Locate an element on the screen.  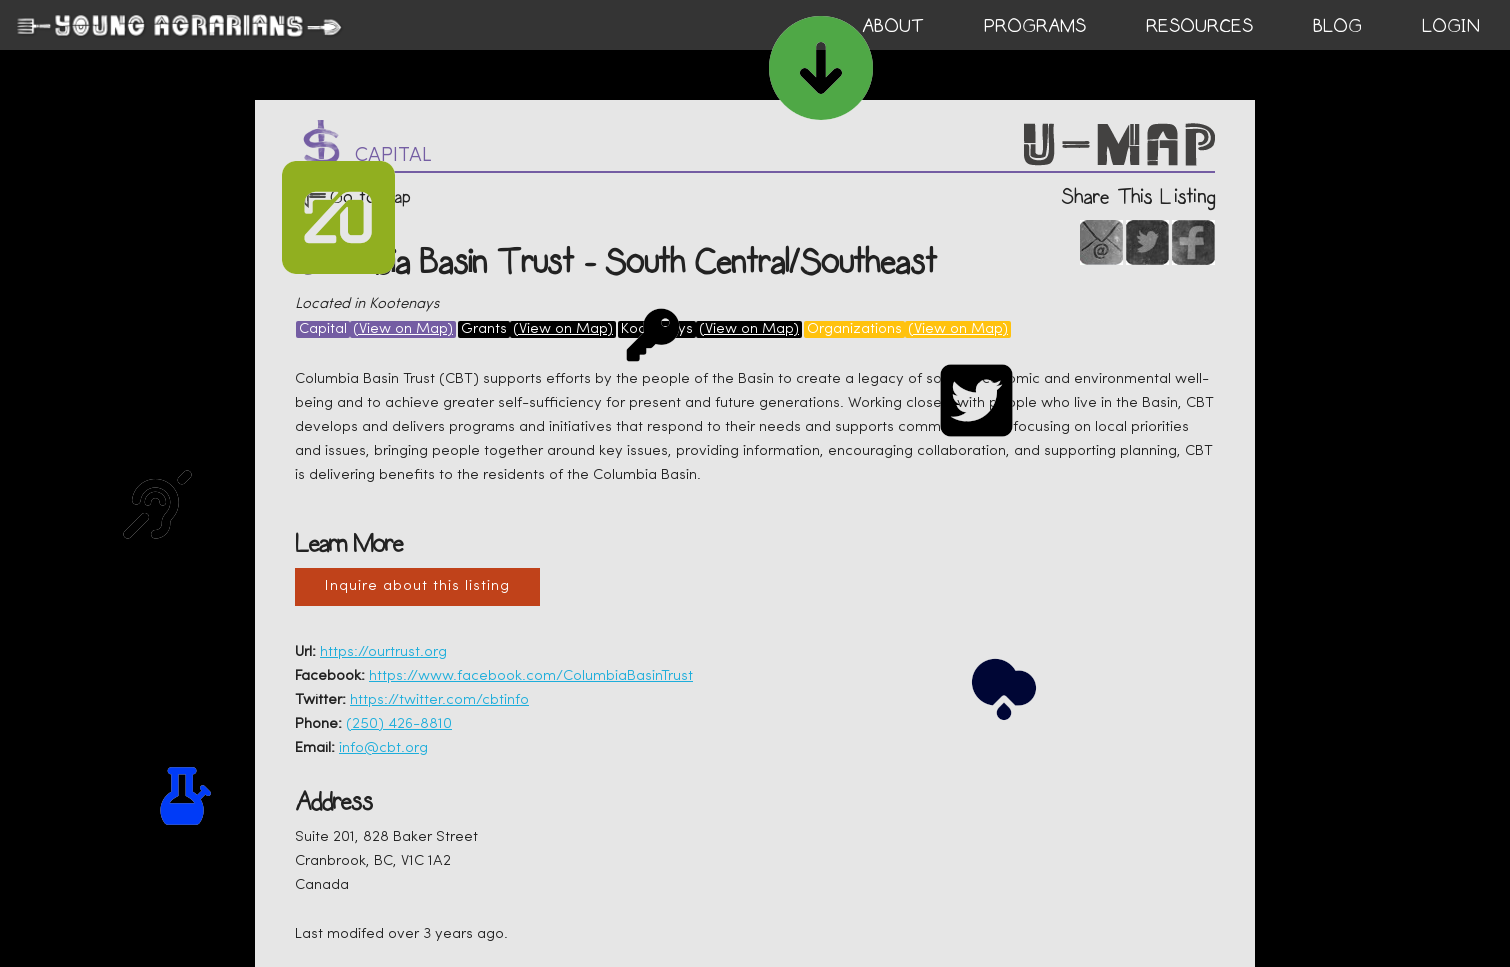
share to Twitter is located at coordinates (976, 400).